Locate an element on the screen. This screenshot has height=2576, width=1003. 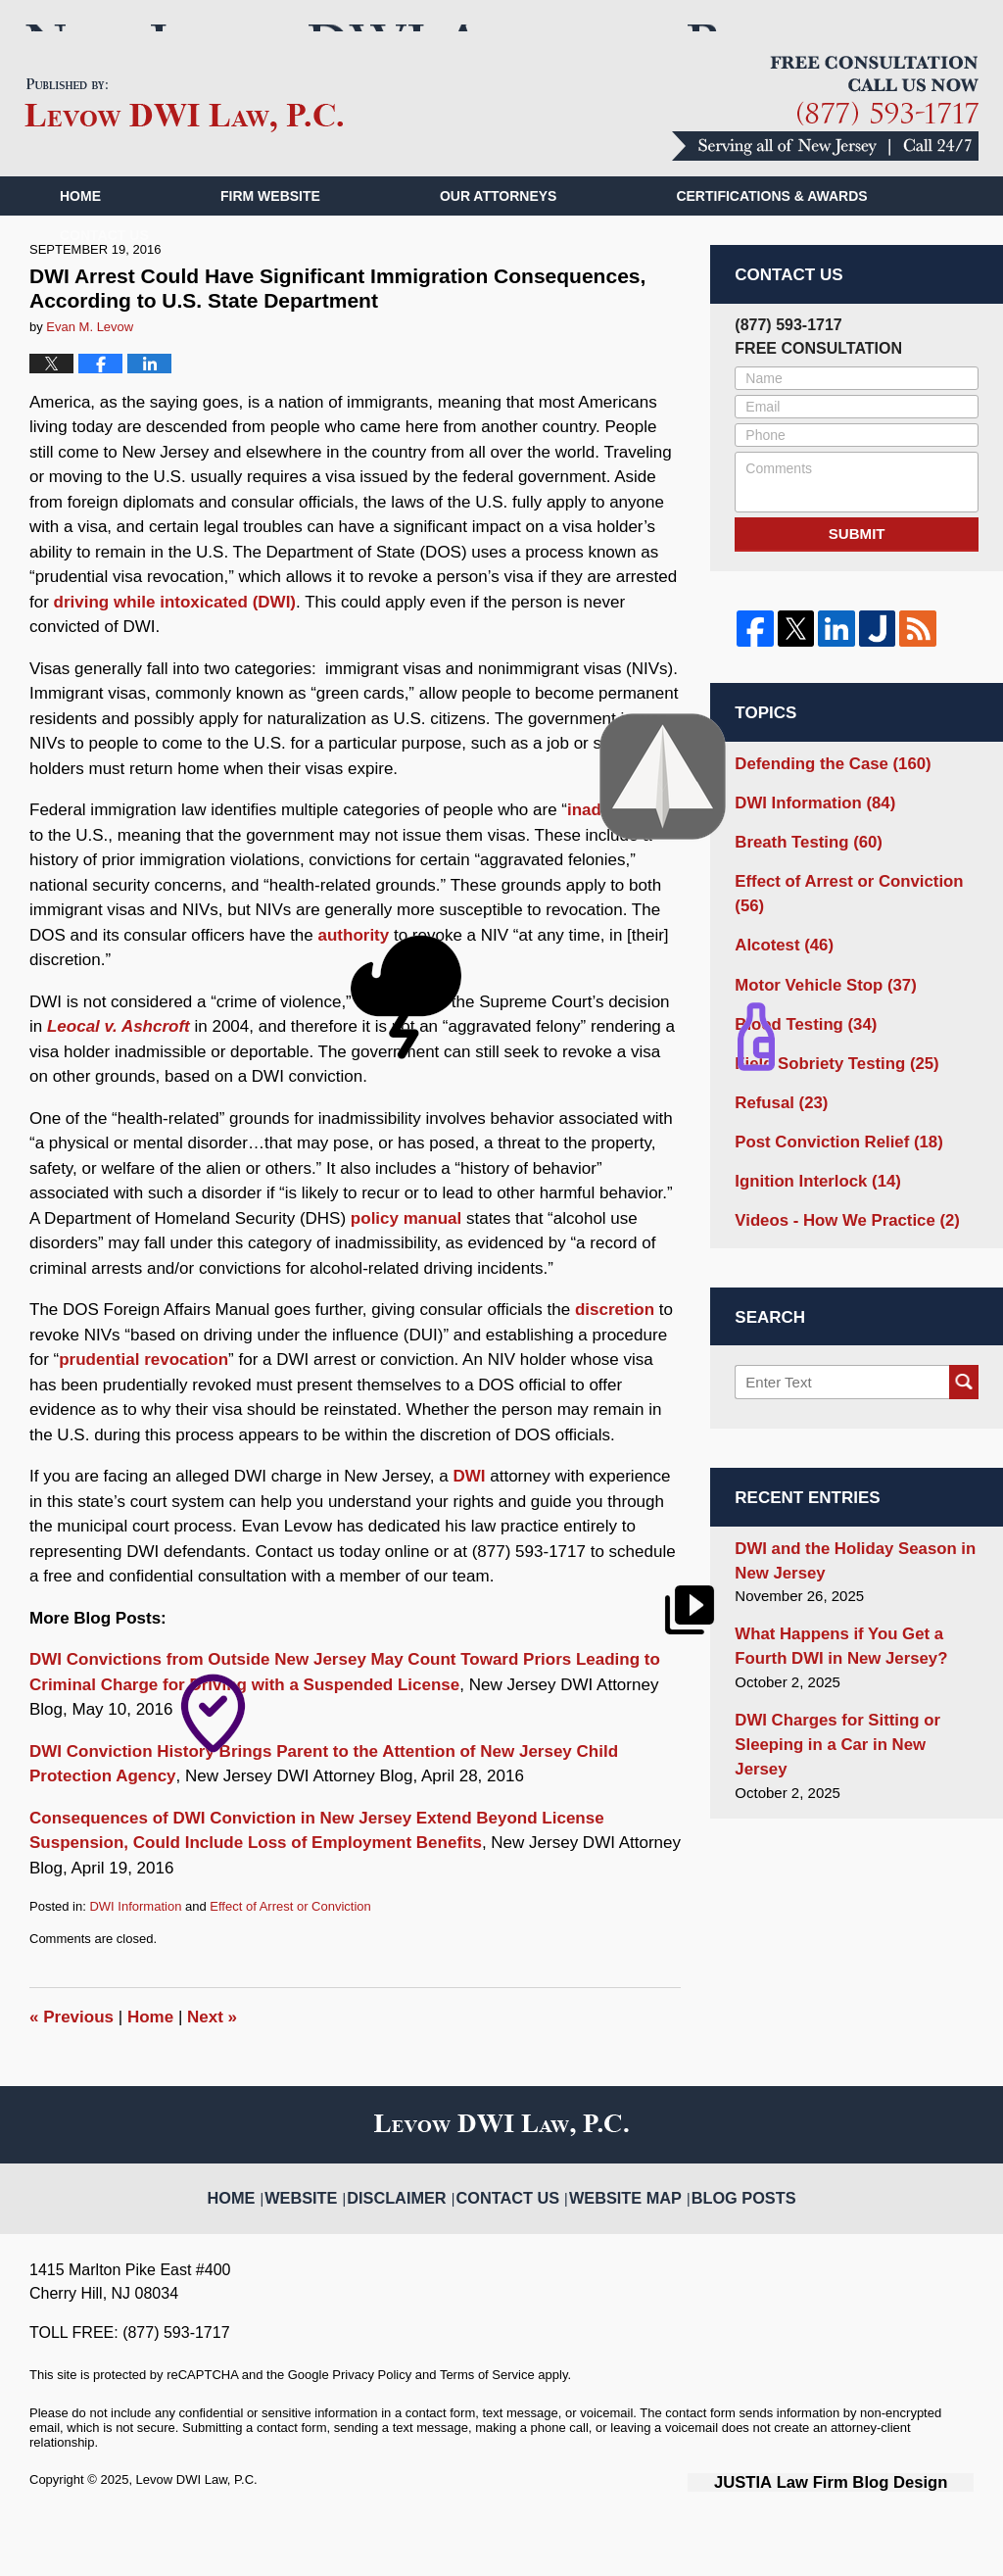
confirmed or verified location is located at coordinates (213, 1713).